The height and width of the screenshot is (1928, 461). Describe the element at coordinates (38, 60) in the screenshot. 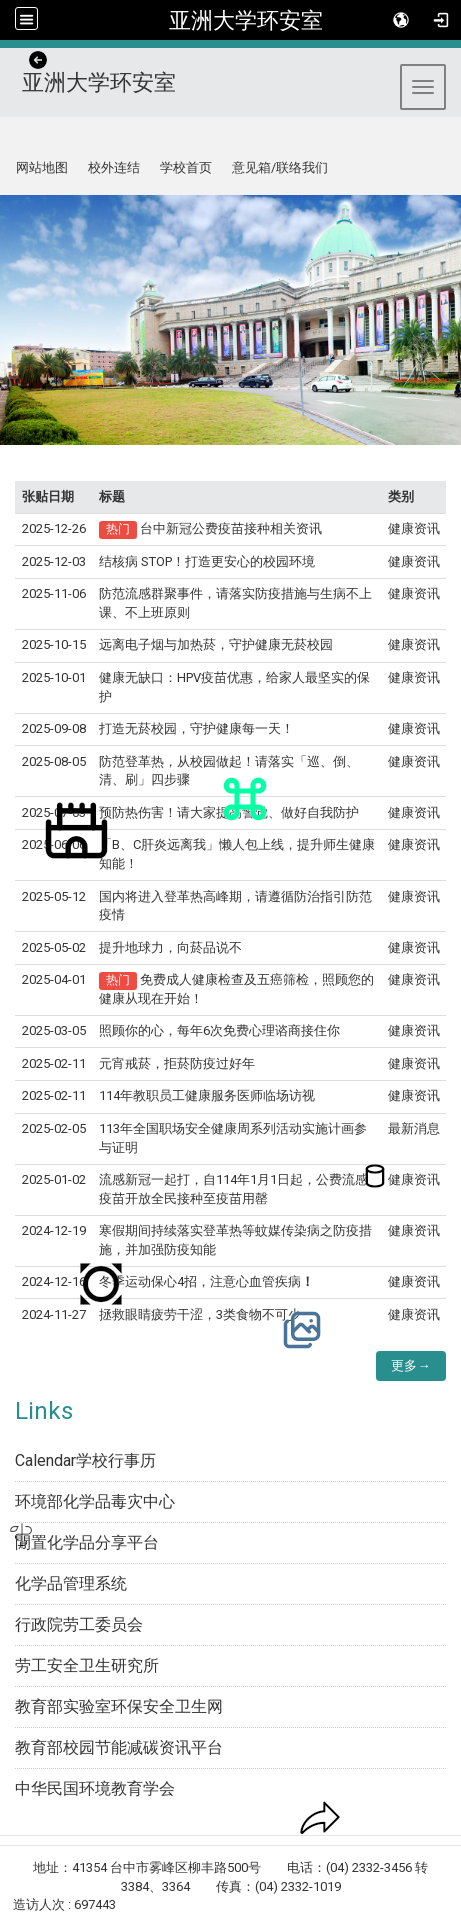

I see `go back to previous screen` at that location.